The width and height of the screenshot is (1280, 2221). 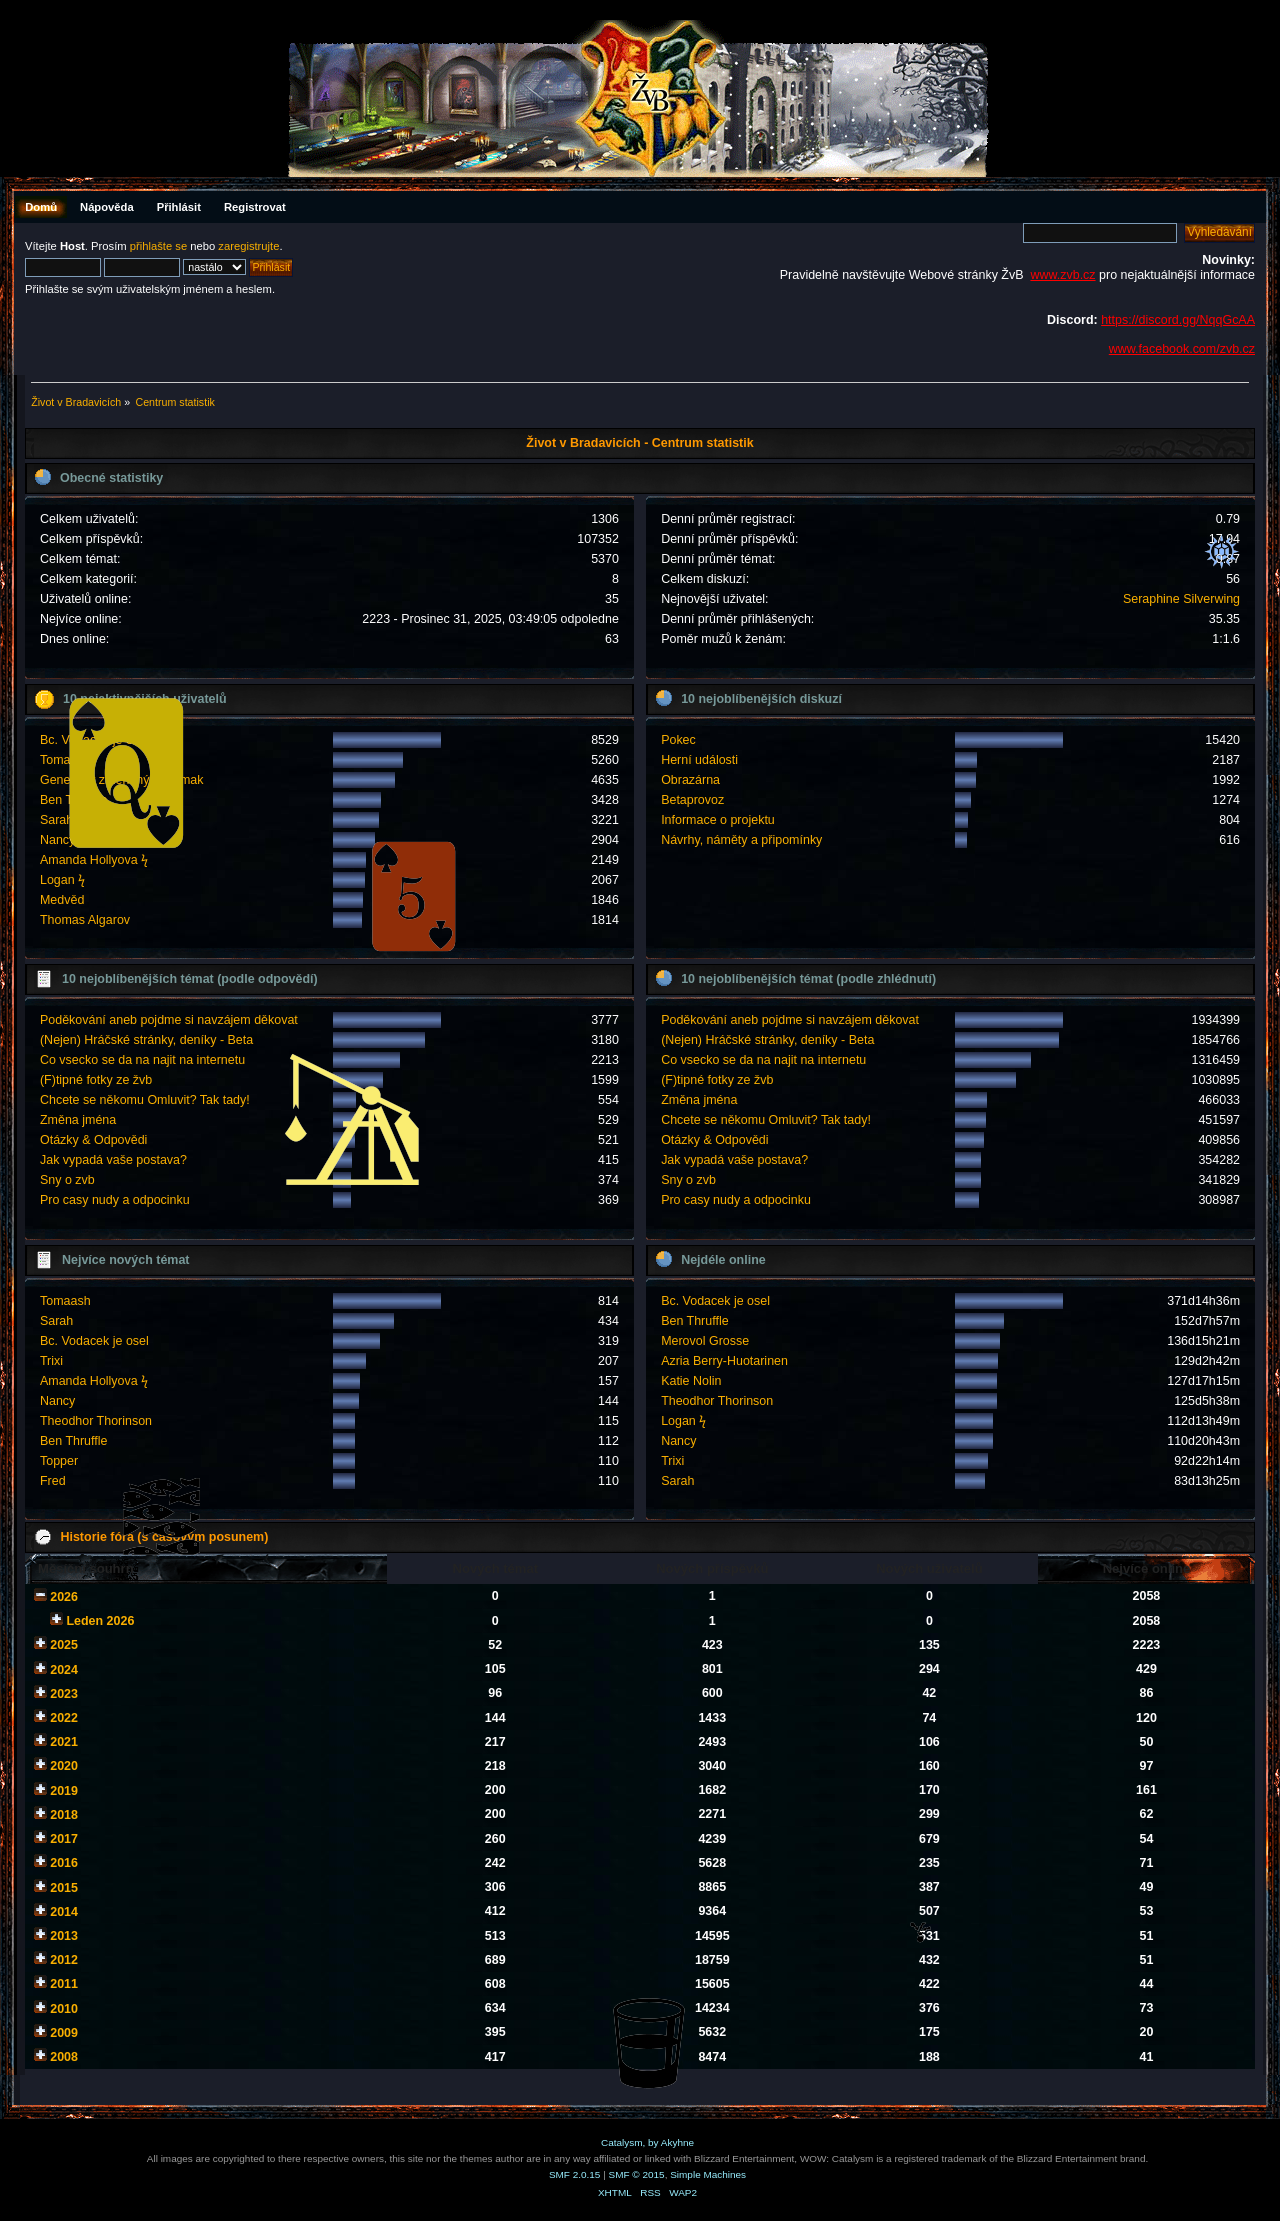 What do you see at coordinates (161, 1516) in the screenshot?
I see `indicates marine life or aquarium feature in a game` at bounding box center [161, 1516].